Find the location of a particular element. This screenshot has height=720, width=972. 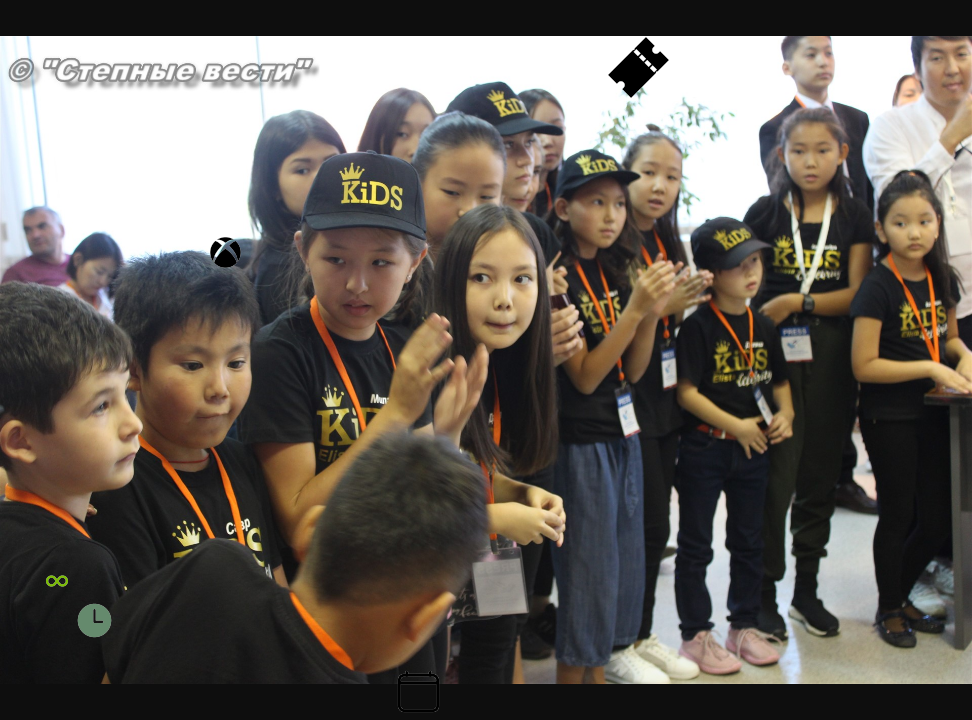

open Xbox app is located at coordinates (225, 252).